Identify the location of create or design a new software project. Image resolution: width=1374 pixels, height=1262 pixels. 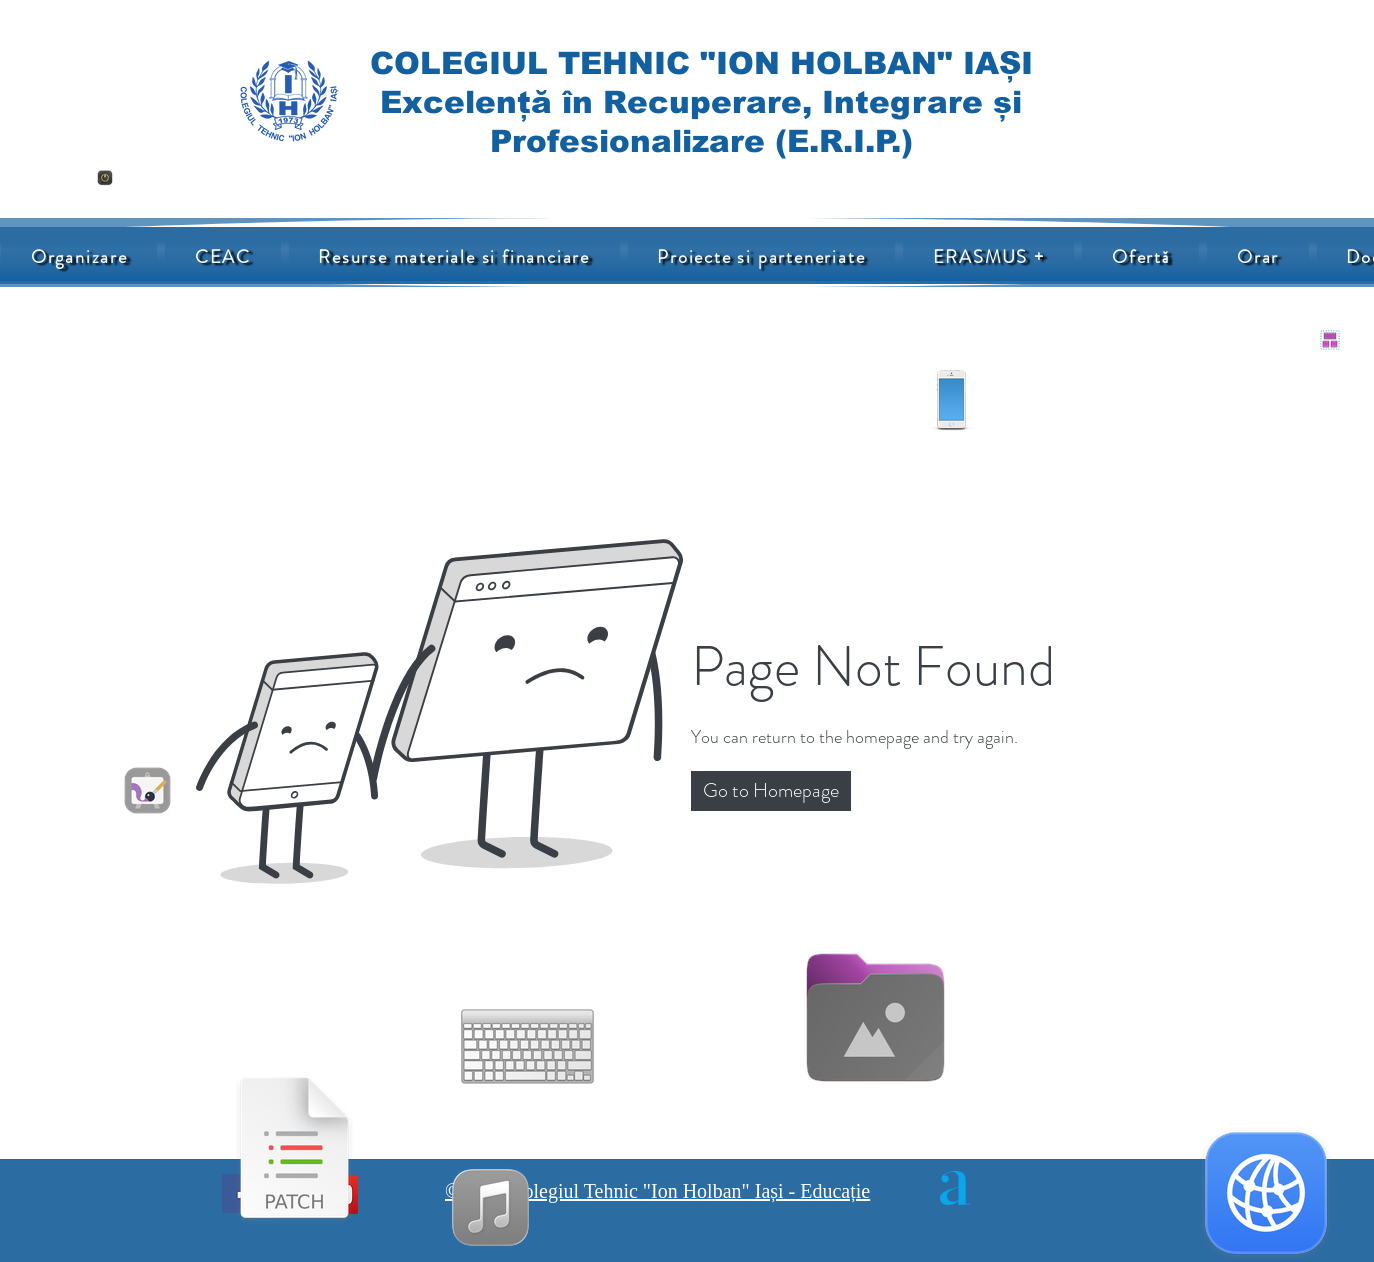
(147, 790).